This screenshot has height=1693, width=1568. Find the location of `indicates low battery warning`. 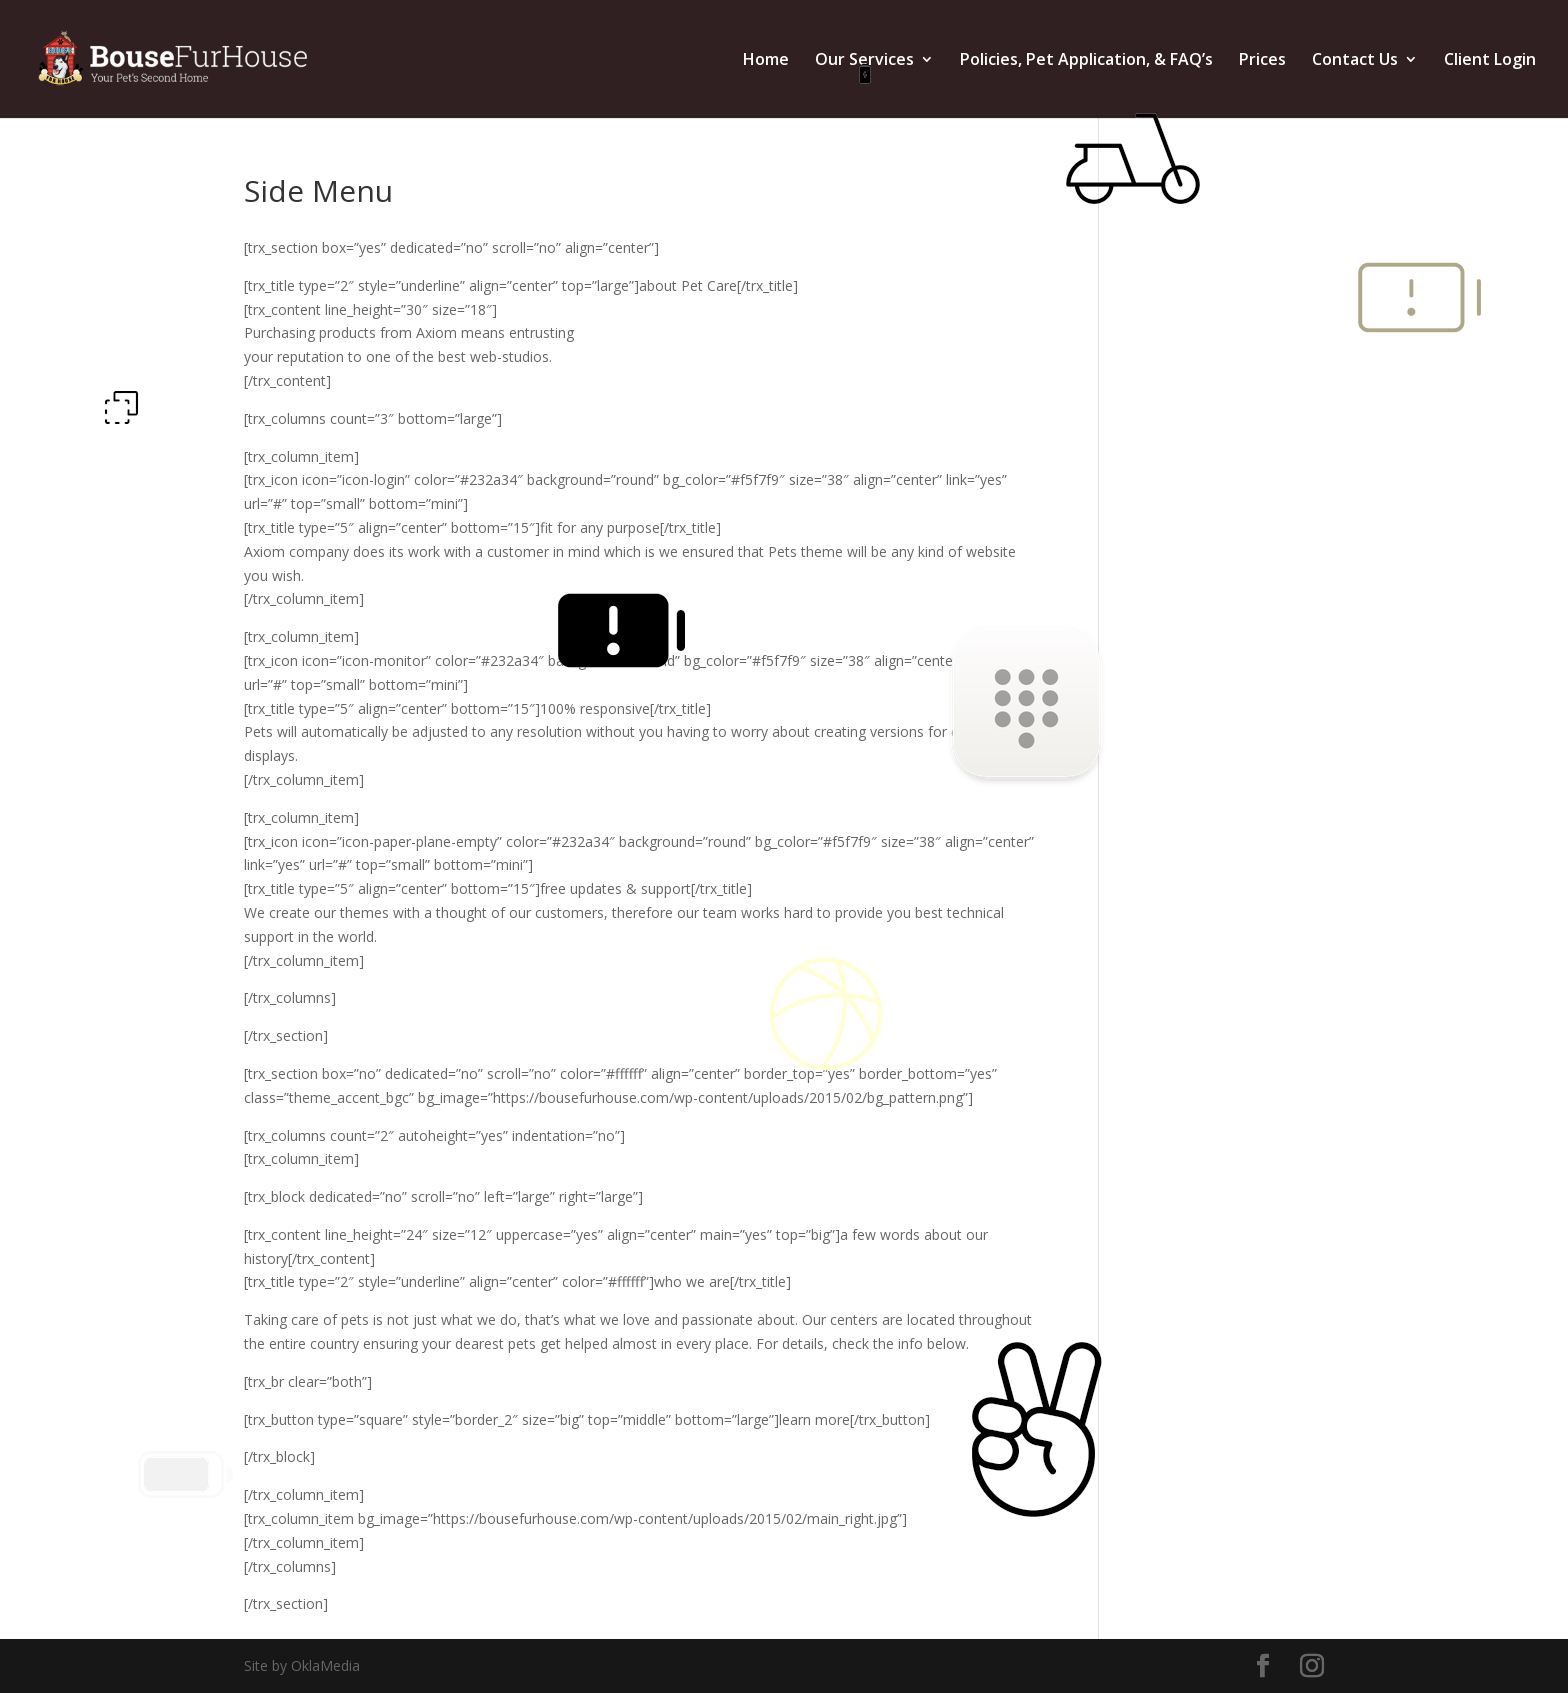

indicates low battery warning is located at coordinates (619, 630).